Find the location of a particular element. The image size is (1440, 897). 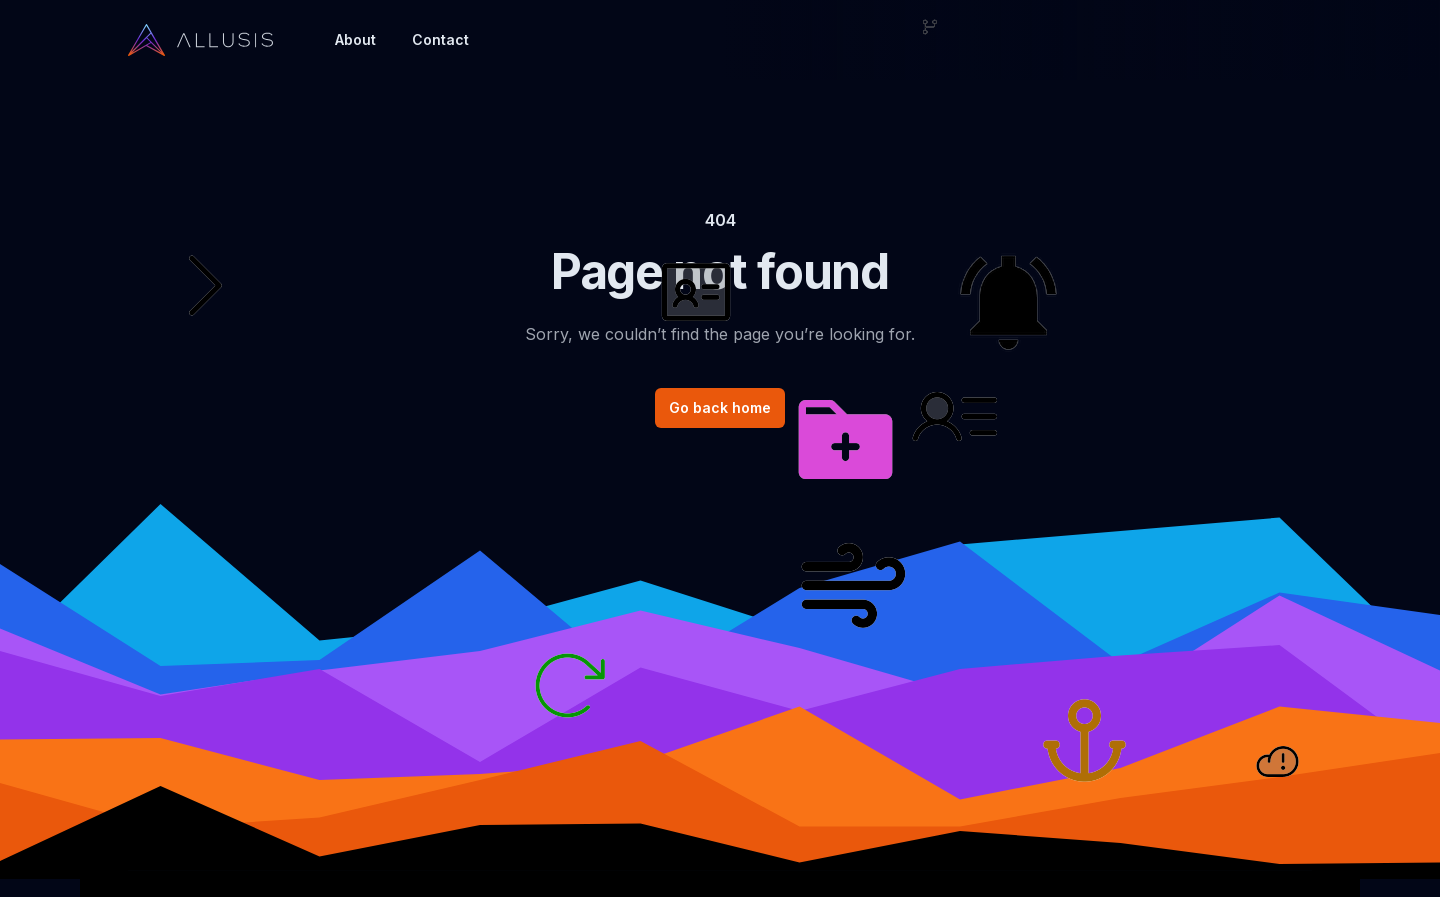

cloud storage warning or issue detected is located at coordinates (1277, 761).